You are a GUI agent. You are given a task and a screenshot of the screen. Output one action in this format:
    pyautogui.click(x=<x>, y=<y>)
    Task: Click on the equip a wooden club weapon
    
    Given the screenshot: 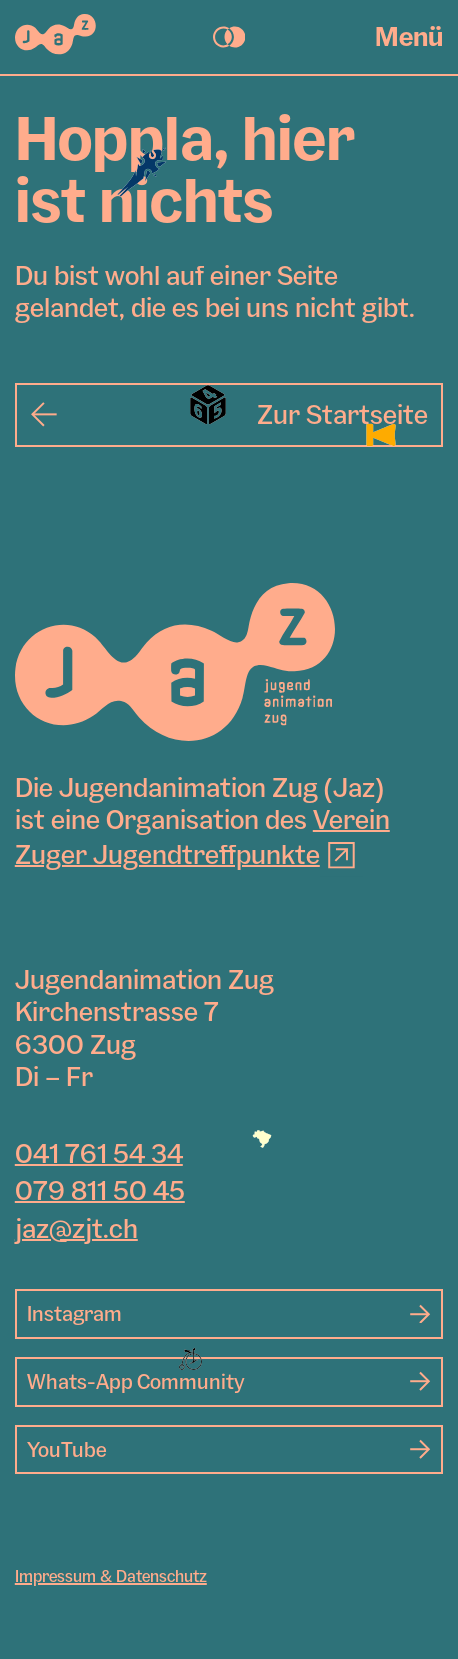 What is the action you would take?
    pyautogui.click(x=142, y=172)
    